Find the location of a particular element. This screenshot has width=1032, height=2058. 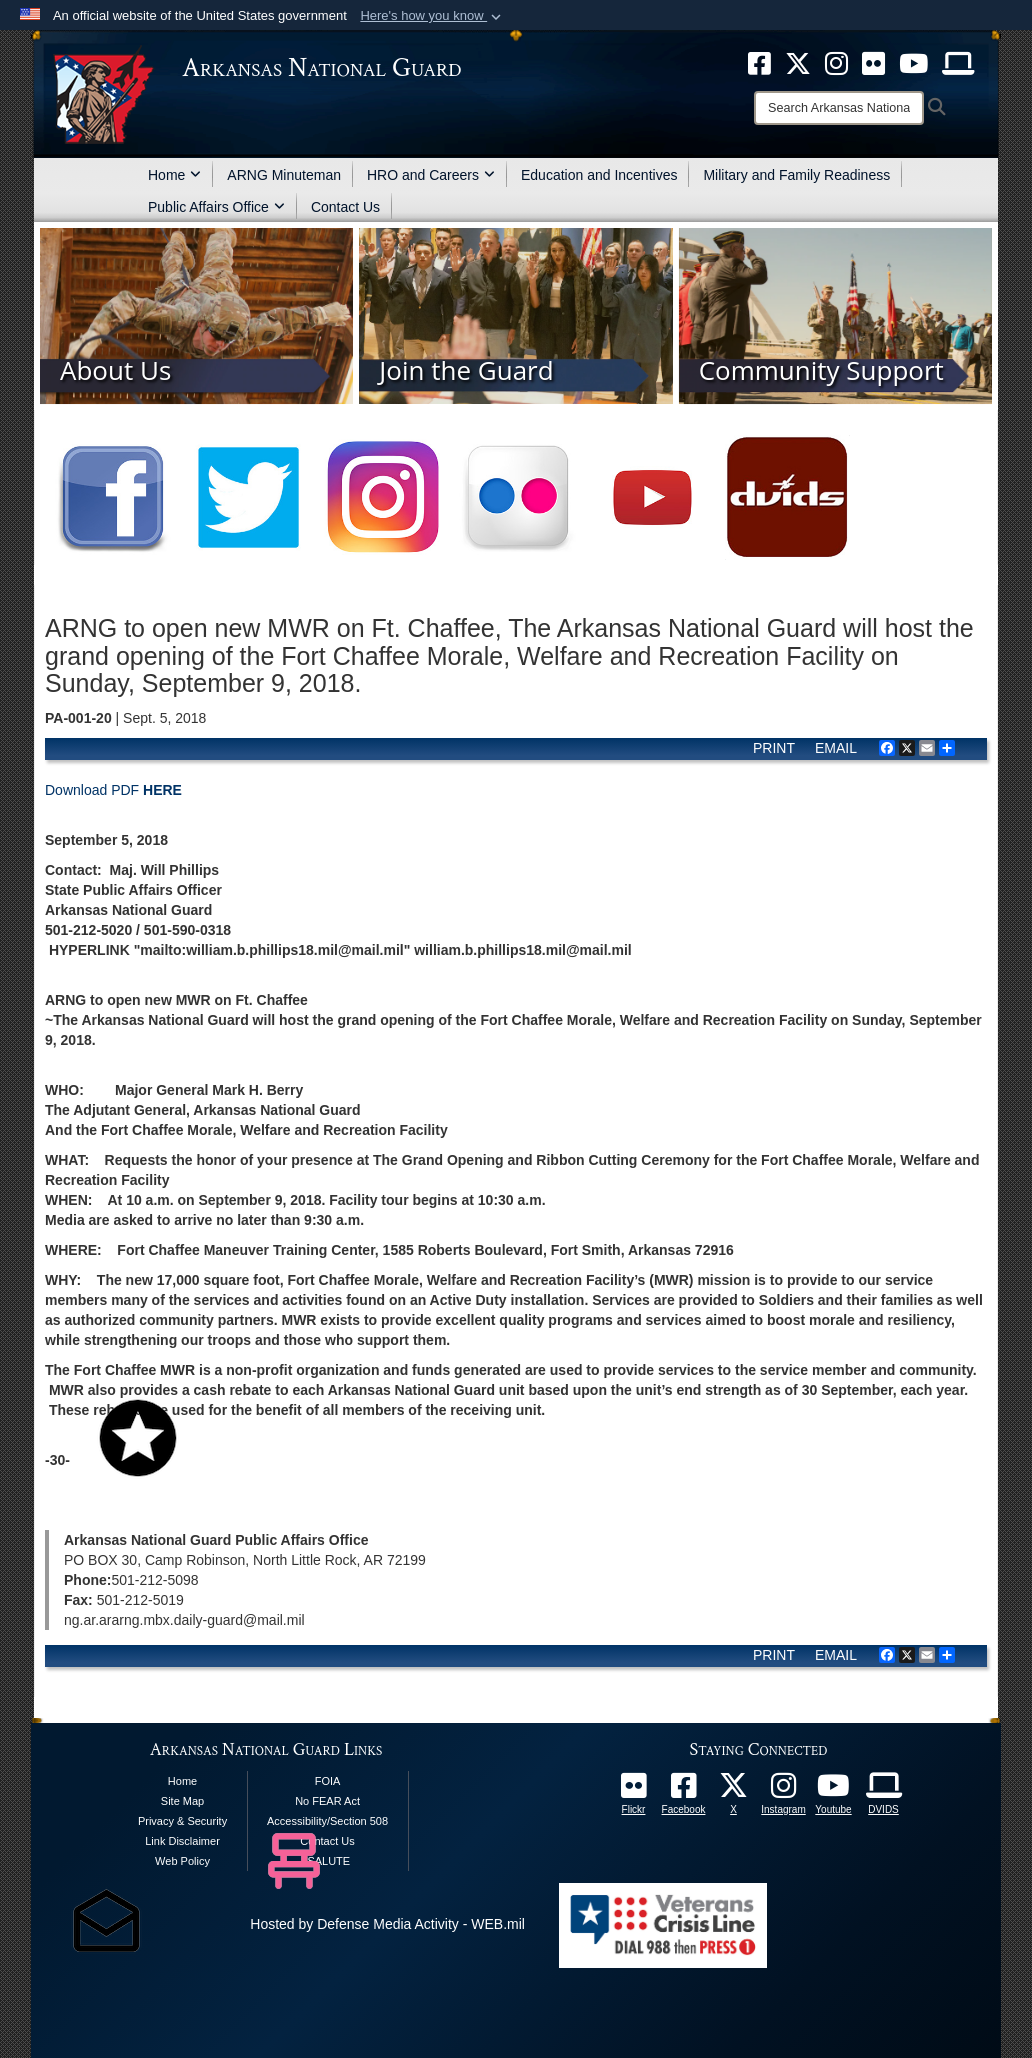

view favorites or starred items is located at coordinates (138, 1438).